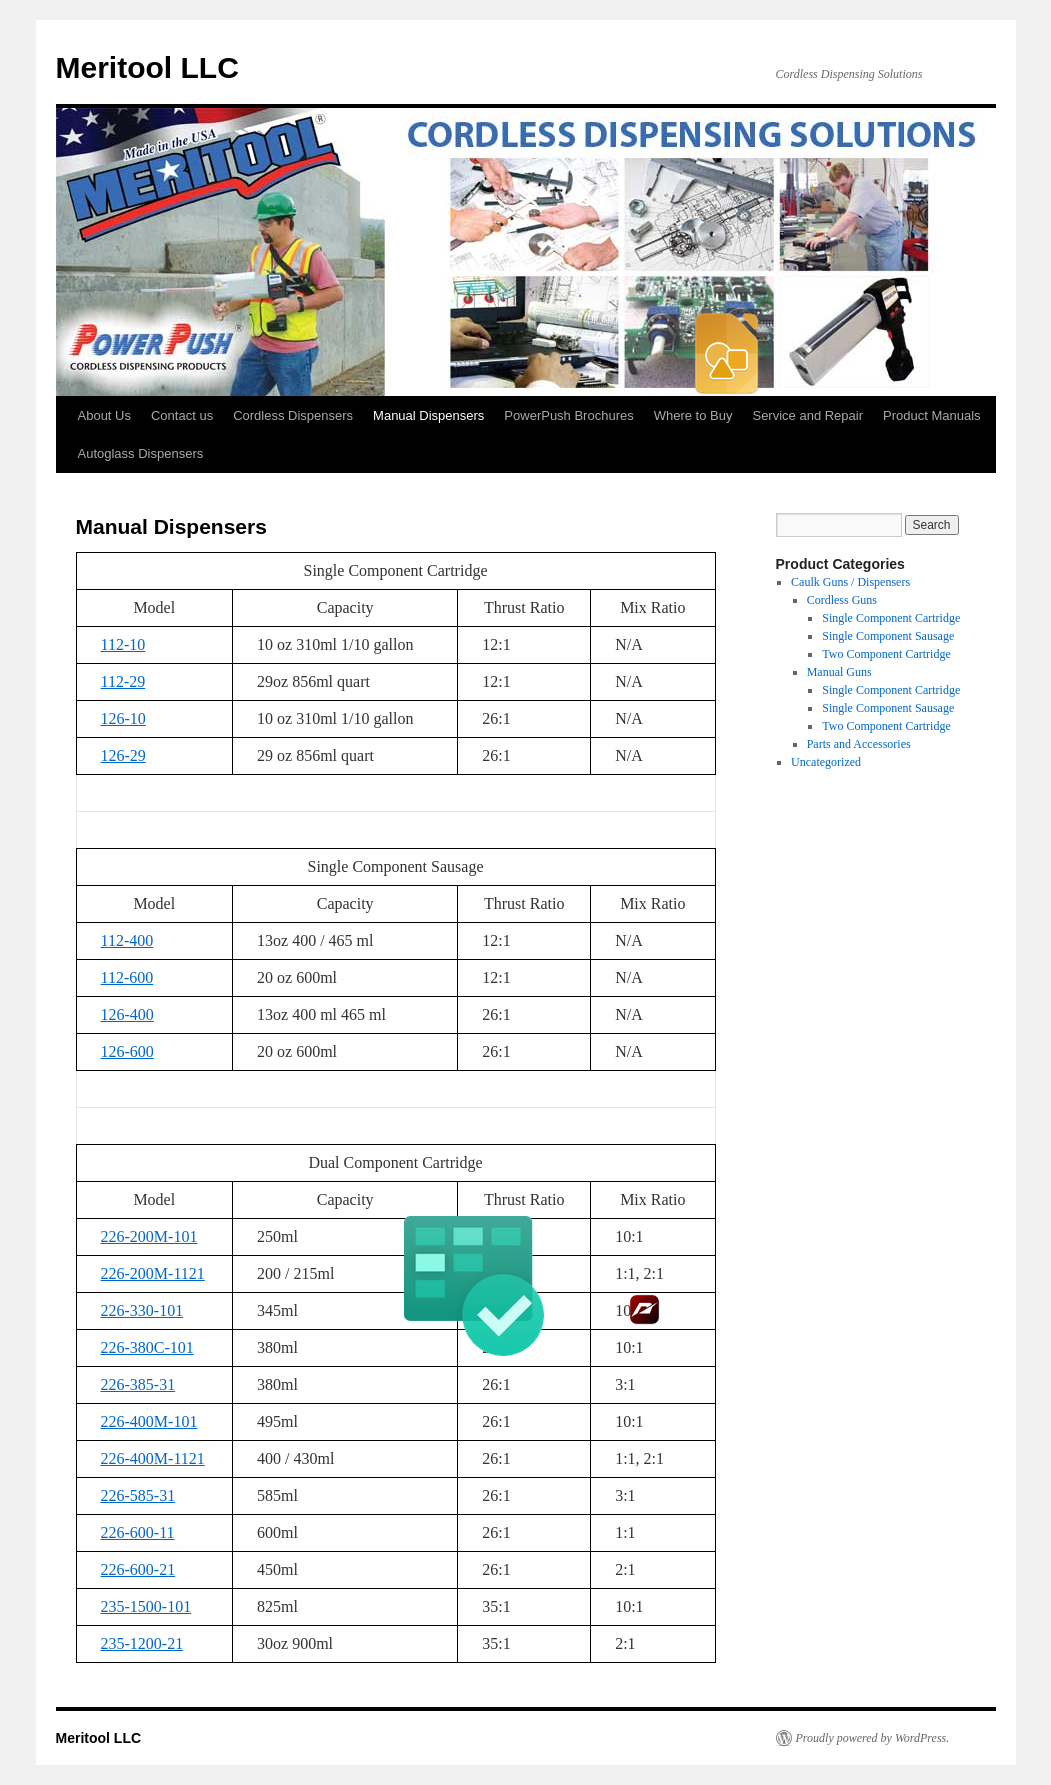 The image size is (1051, 1785). I want to click on open libreoffice draw application, so click(726, 353).